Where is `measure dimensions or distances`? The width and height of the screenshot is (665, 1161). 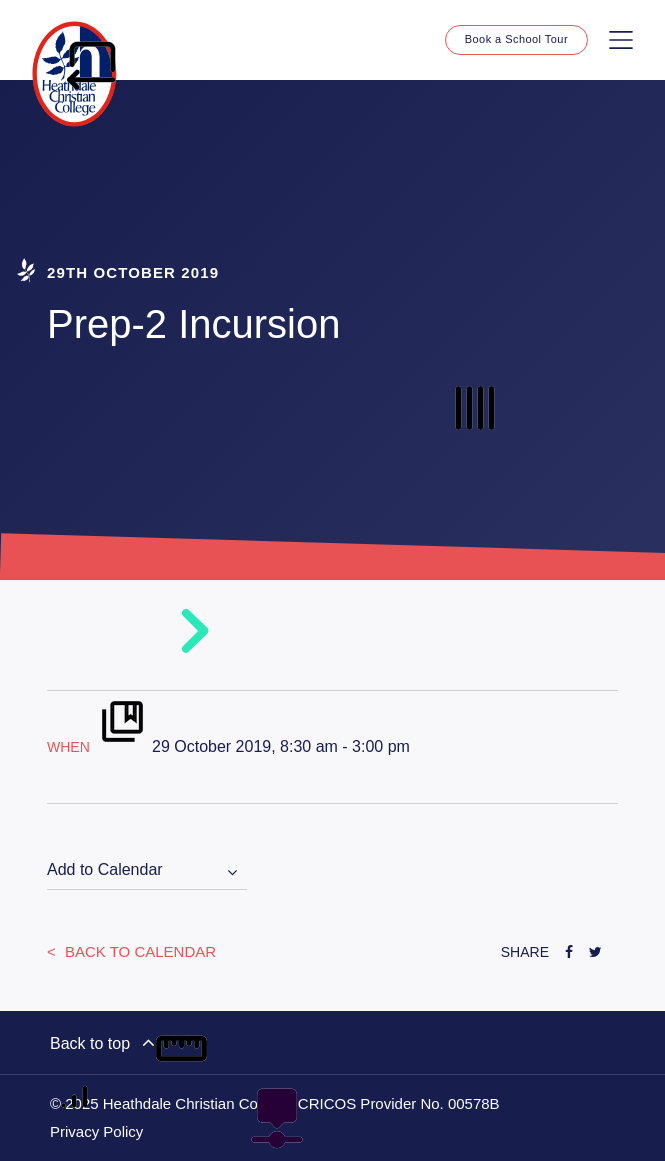 measure dimensions or distances is located at coordinates (181, 1048).